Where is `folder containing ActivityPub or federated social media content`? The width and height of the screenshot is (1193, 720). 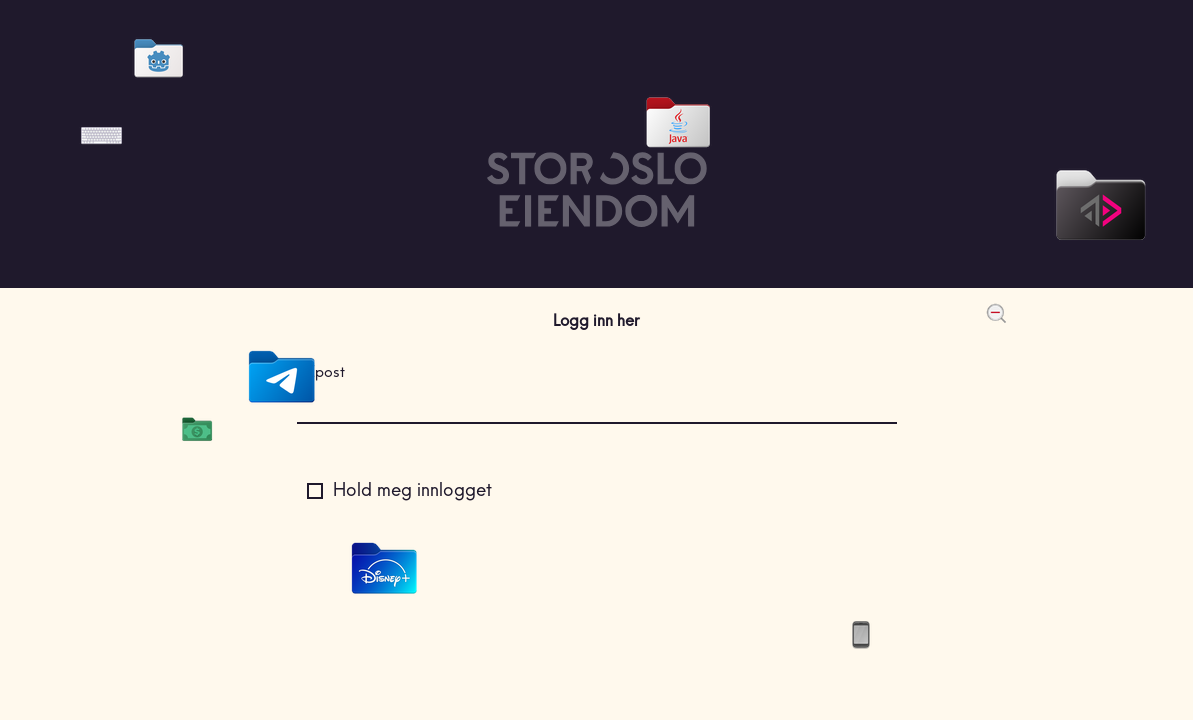
folder containing ActivityPub or federated social media content is located at coordinates (1100, 207).